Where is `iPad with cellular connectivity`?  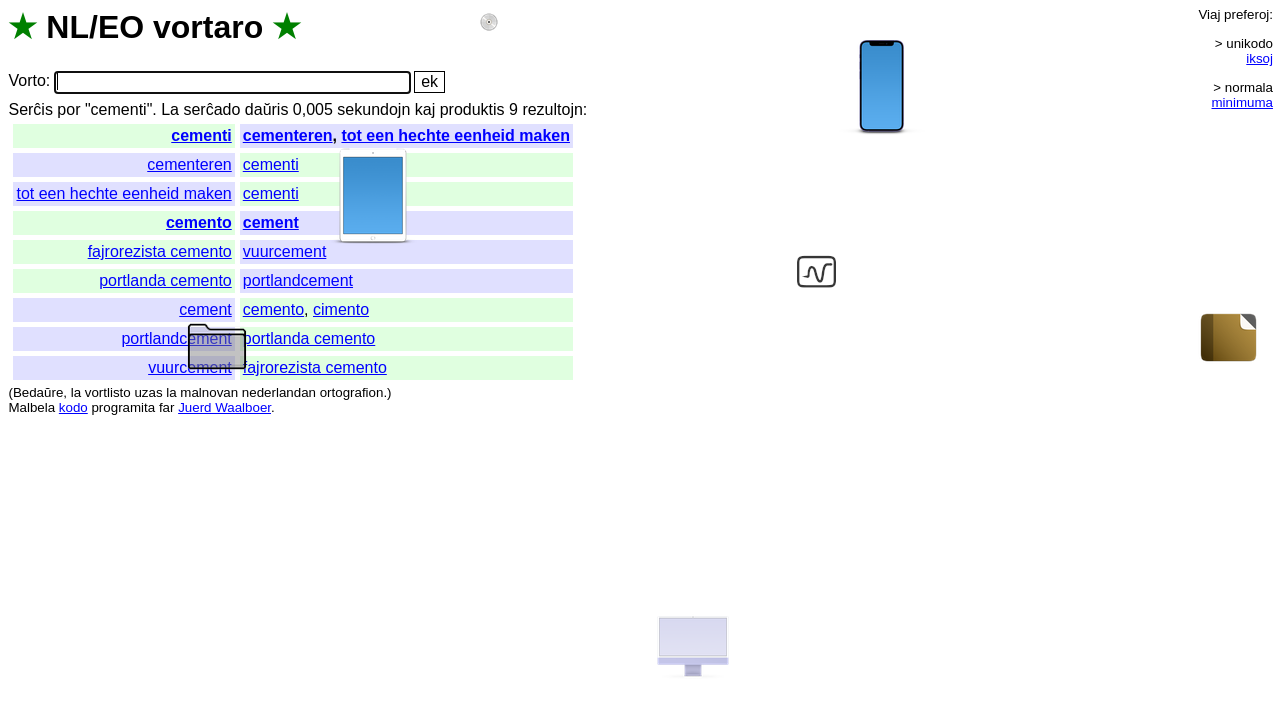 iPad with cellular connectivity is located at coordinates (373, 195).